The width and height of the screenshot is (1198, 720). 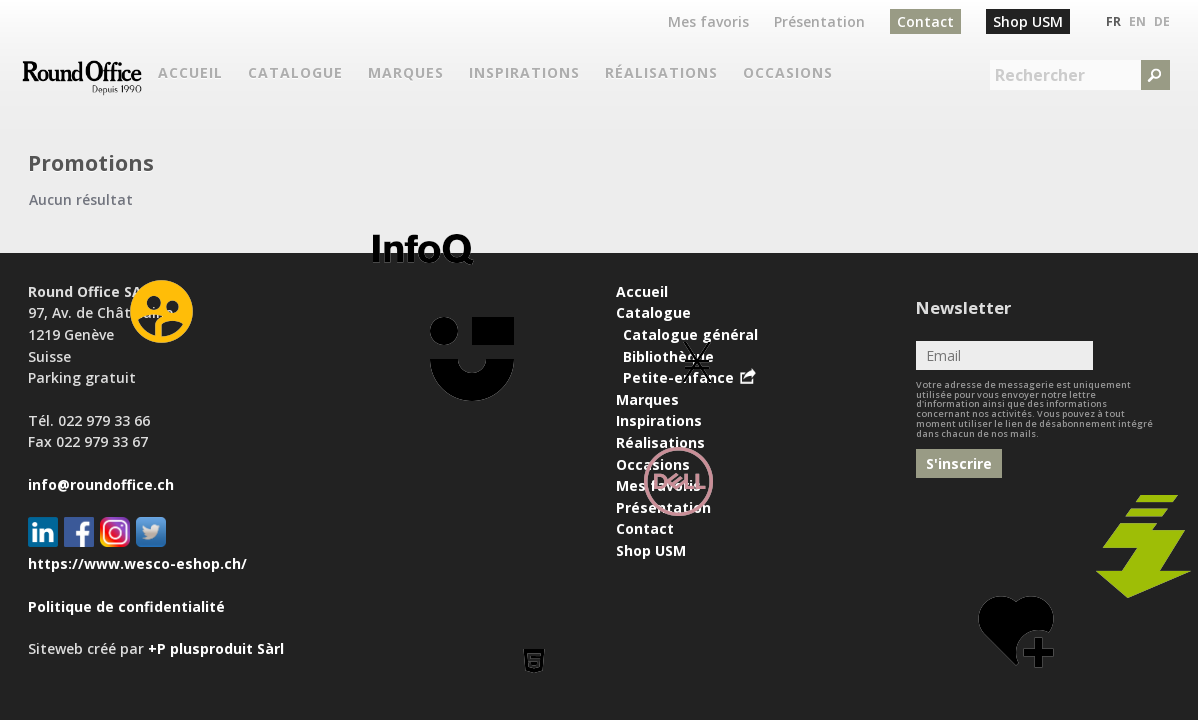 What do you see at coordinates (678, 481) in the screenshot?
I see `dell brand or product identifier` at bounding box center [678, 481].